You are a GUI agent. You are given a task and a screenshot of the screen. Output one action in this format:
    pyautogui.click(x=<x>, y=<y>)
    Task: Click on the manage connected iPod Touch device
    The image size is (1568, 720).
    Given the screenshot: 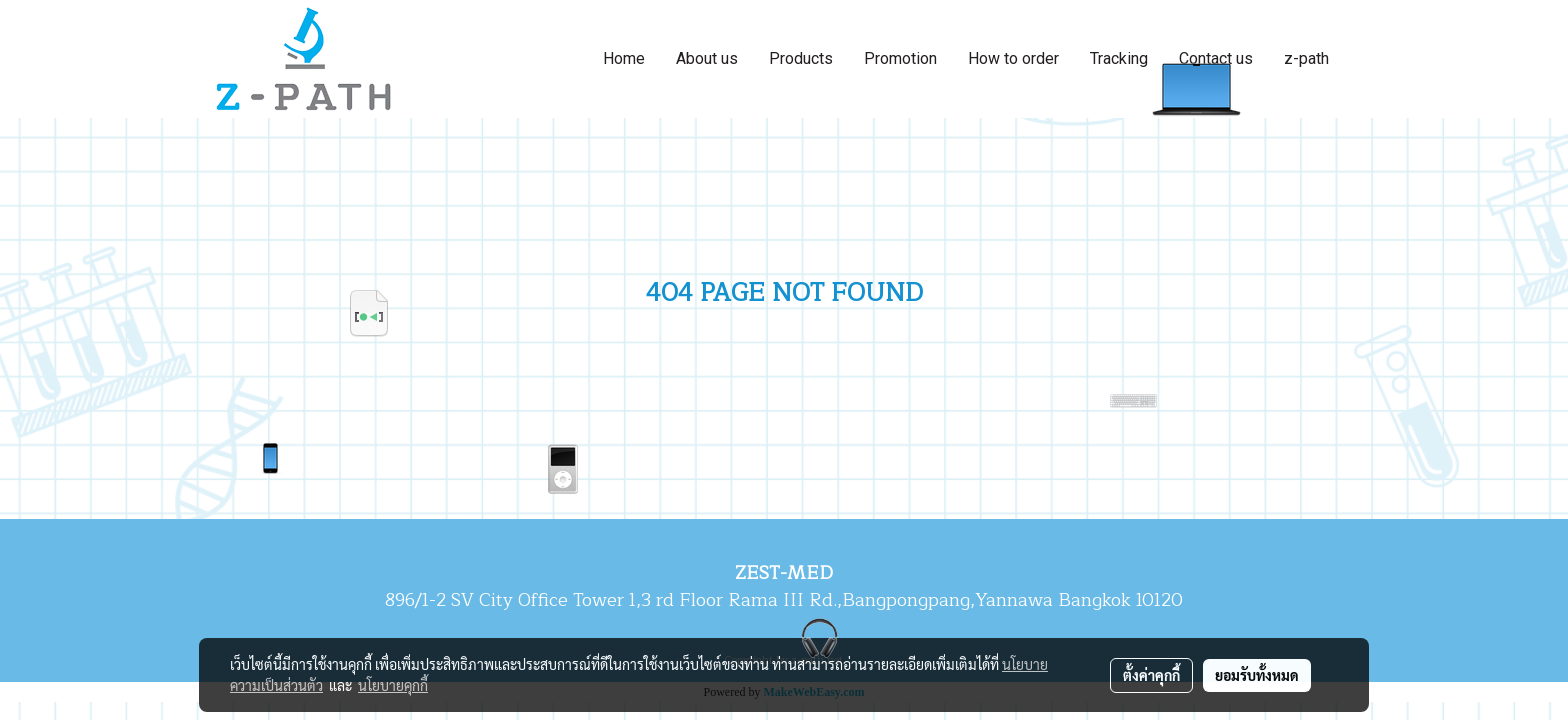 What is the action you would take?
    pyautogui.click(x=270, y=458)
    